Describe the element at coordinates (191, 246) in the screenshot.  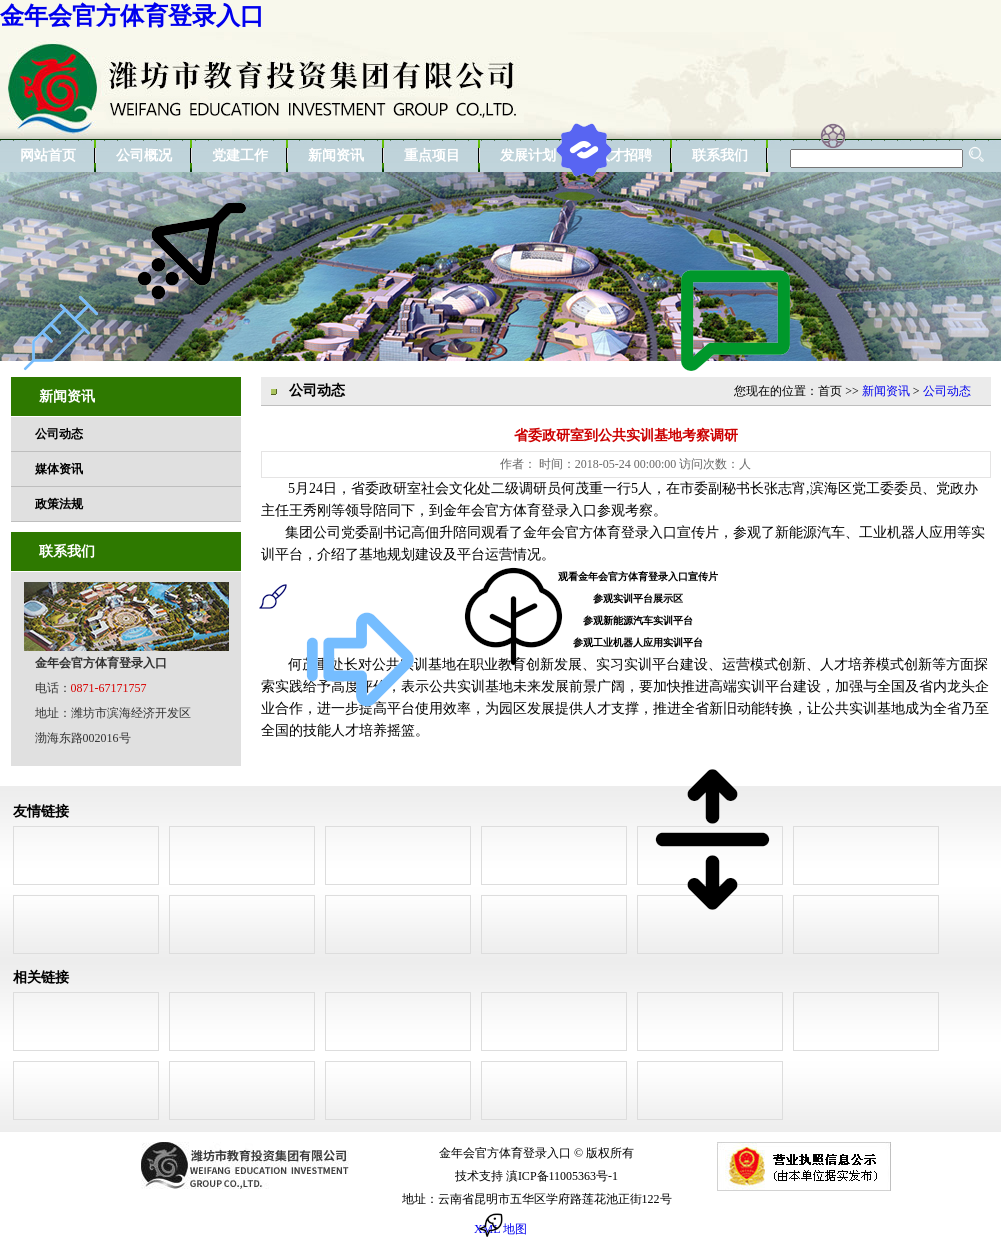
I see `bathroom or shower amenity indicator` at that location.